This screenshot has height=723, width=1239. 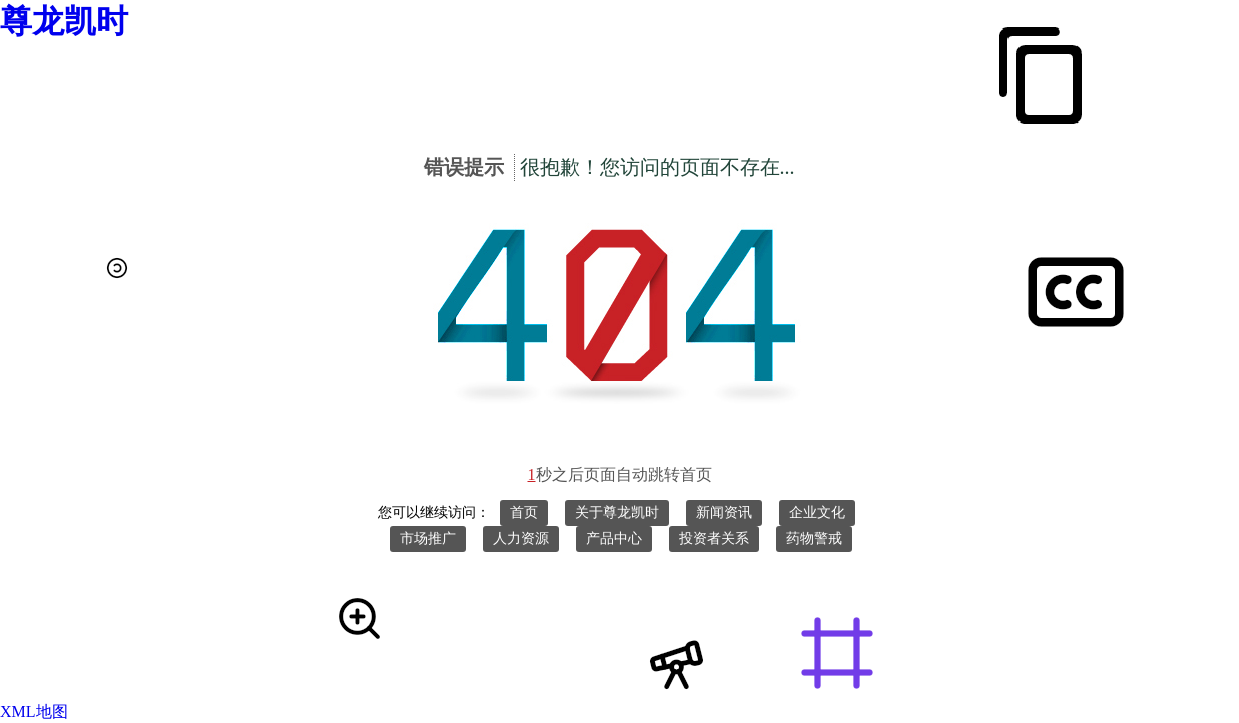 What do you see at coordinates (117, 268) in the screenshot?
I see `indicates copyleft licensing for content or software` at bounding box center [117, 268].